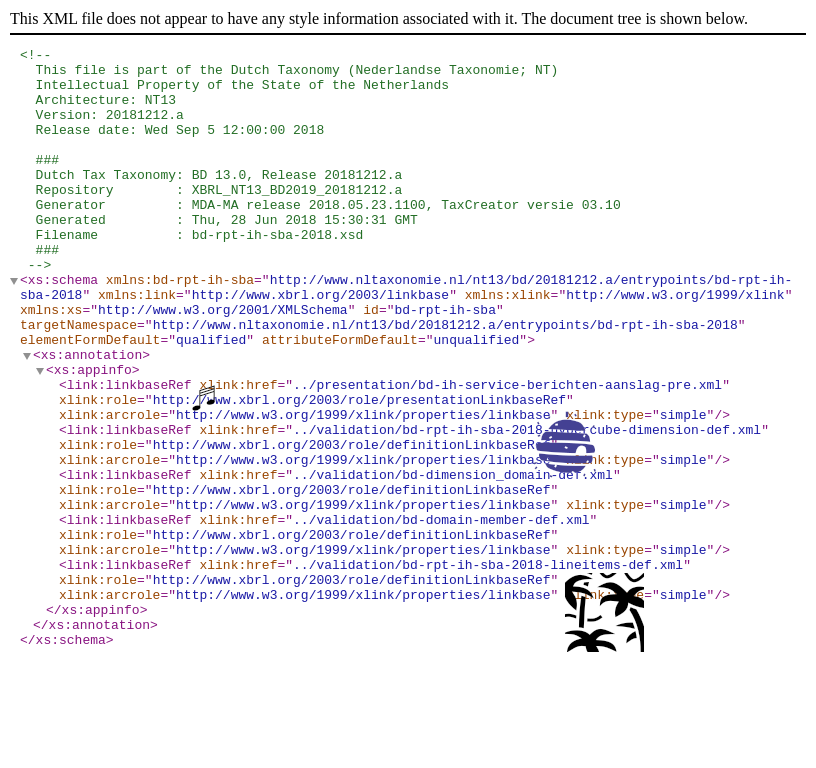 This screenshot has height=768, width=816. What do you see at coordinates (204, 398) in the screenshot?
I see `play music or audio` at bounding box center [204, 398].